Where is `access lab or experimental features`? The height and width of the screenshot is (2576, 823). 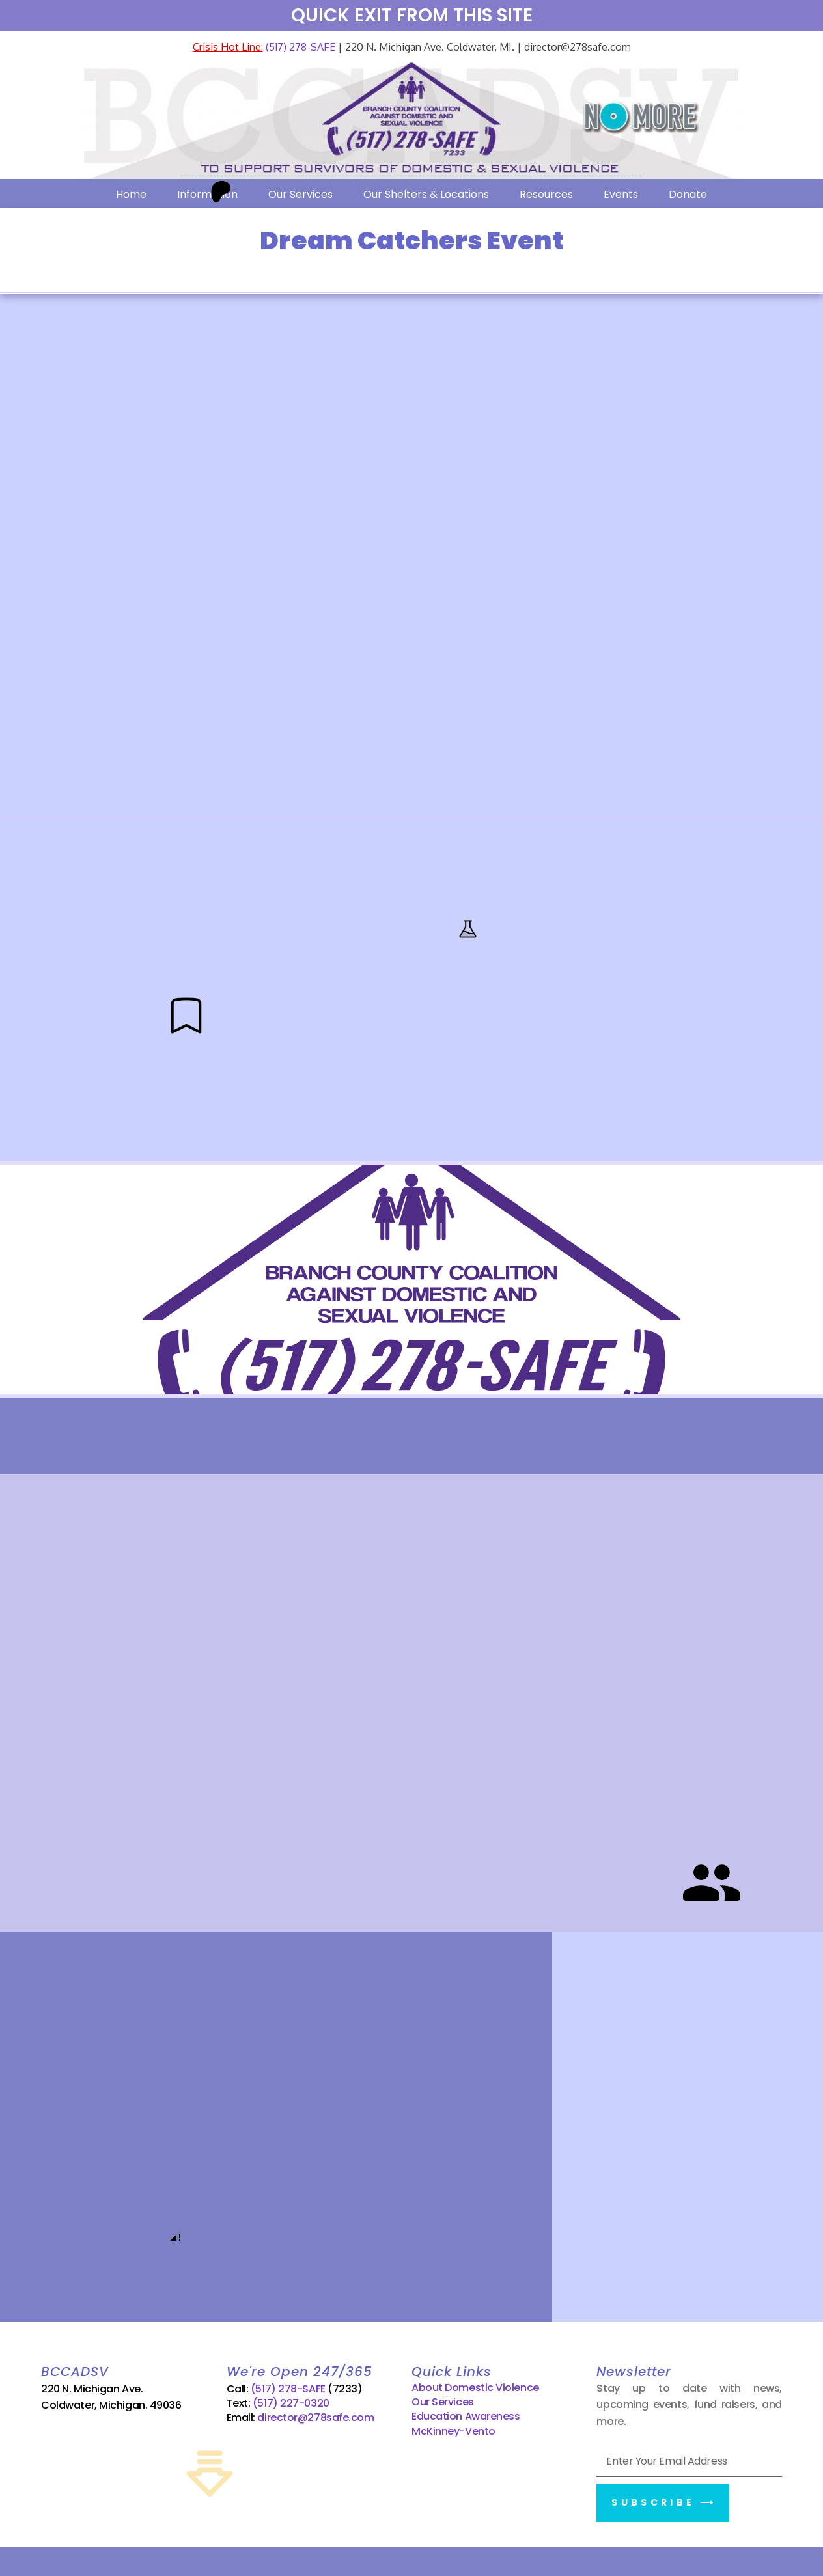
access lab or experimental features is located at coordinates (467, 929).